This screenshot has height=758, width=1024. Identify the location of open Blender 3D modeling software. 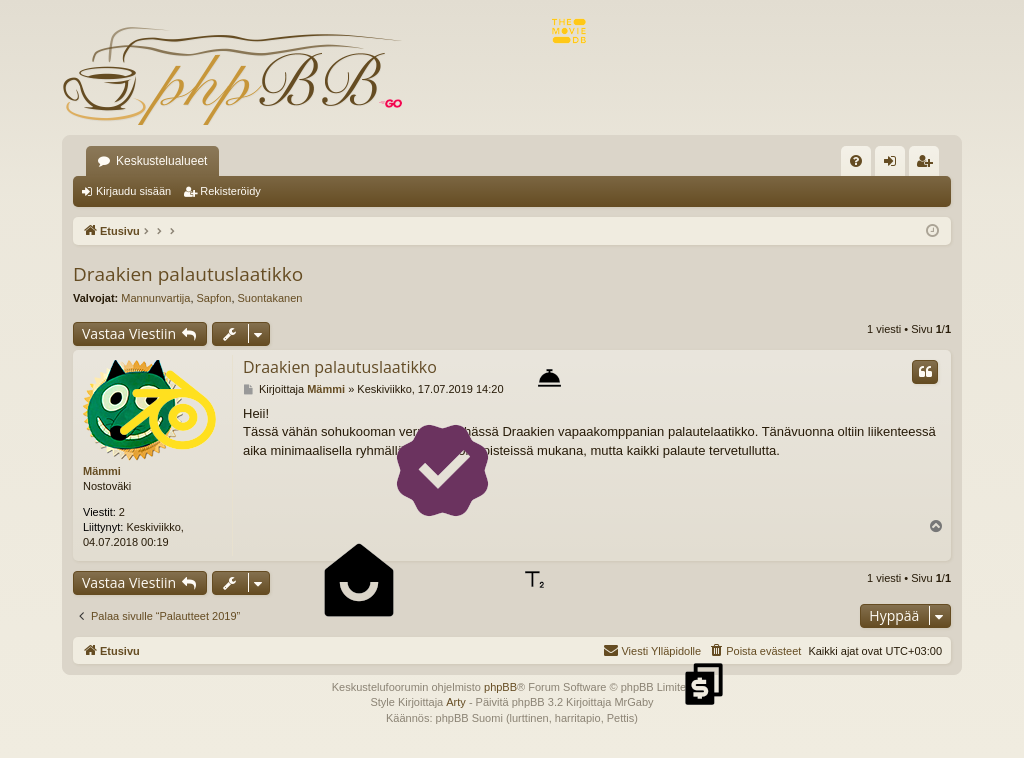
(168, 412).